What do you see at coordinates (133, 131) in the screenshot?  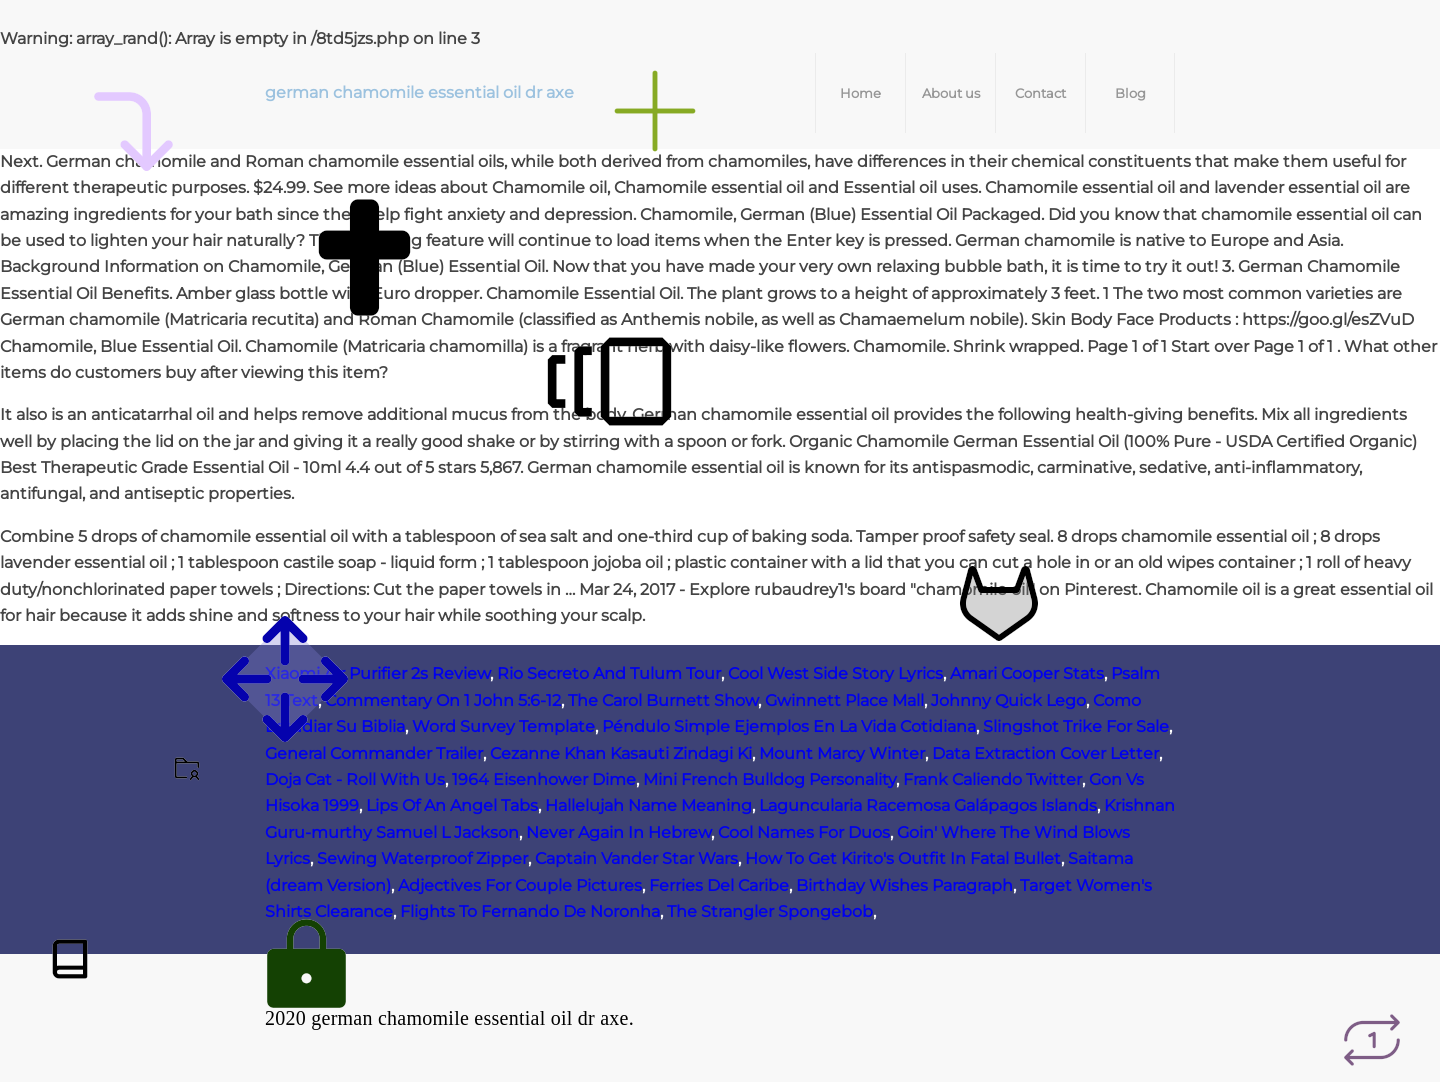 I see `navigate right then down` at bounding box center [133, 131].